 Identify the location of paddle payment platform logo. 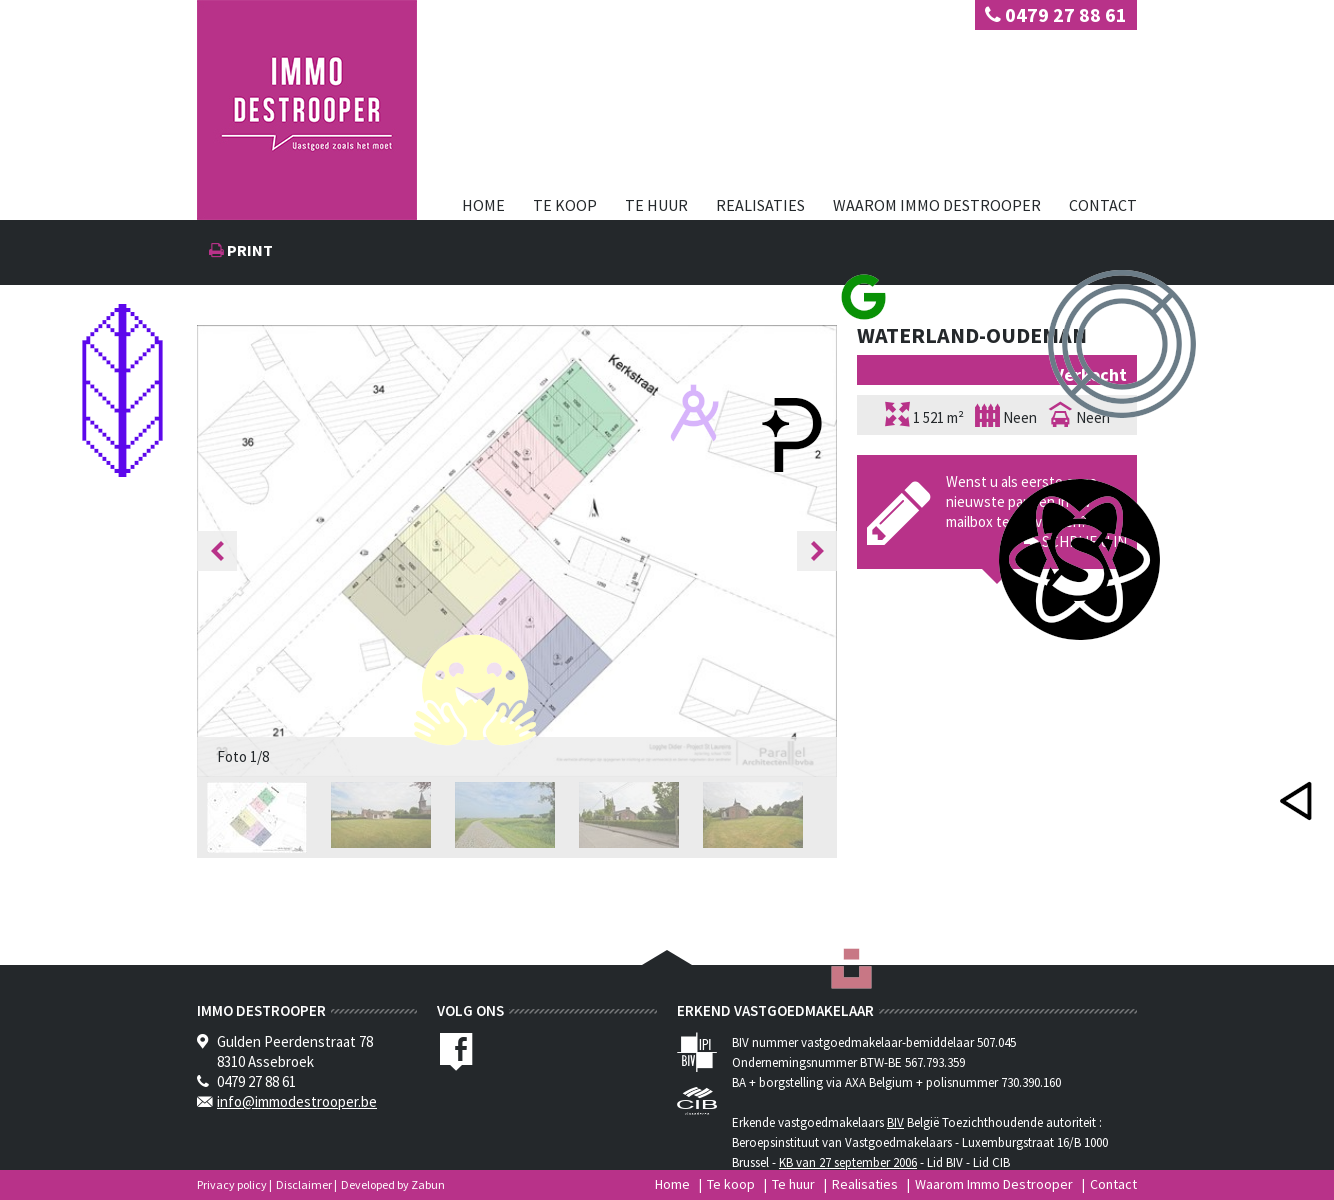
(792, 435).